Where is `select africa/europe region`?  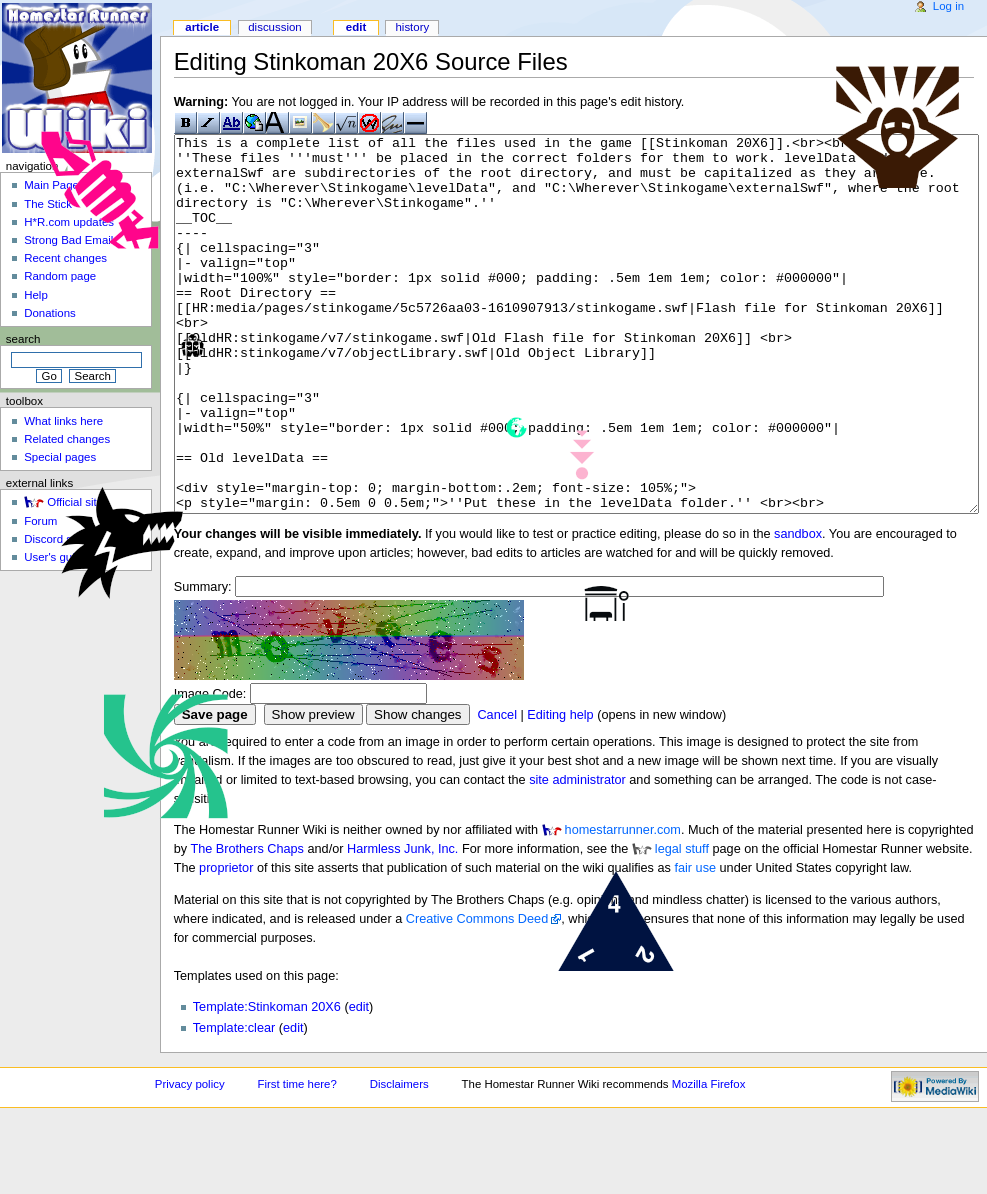 select africa/europe region is located at coordinates (516, 427).